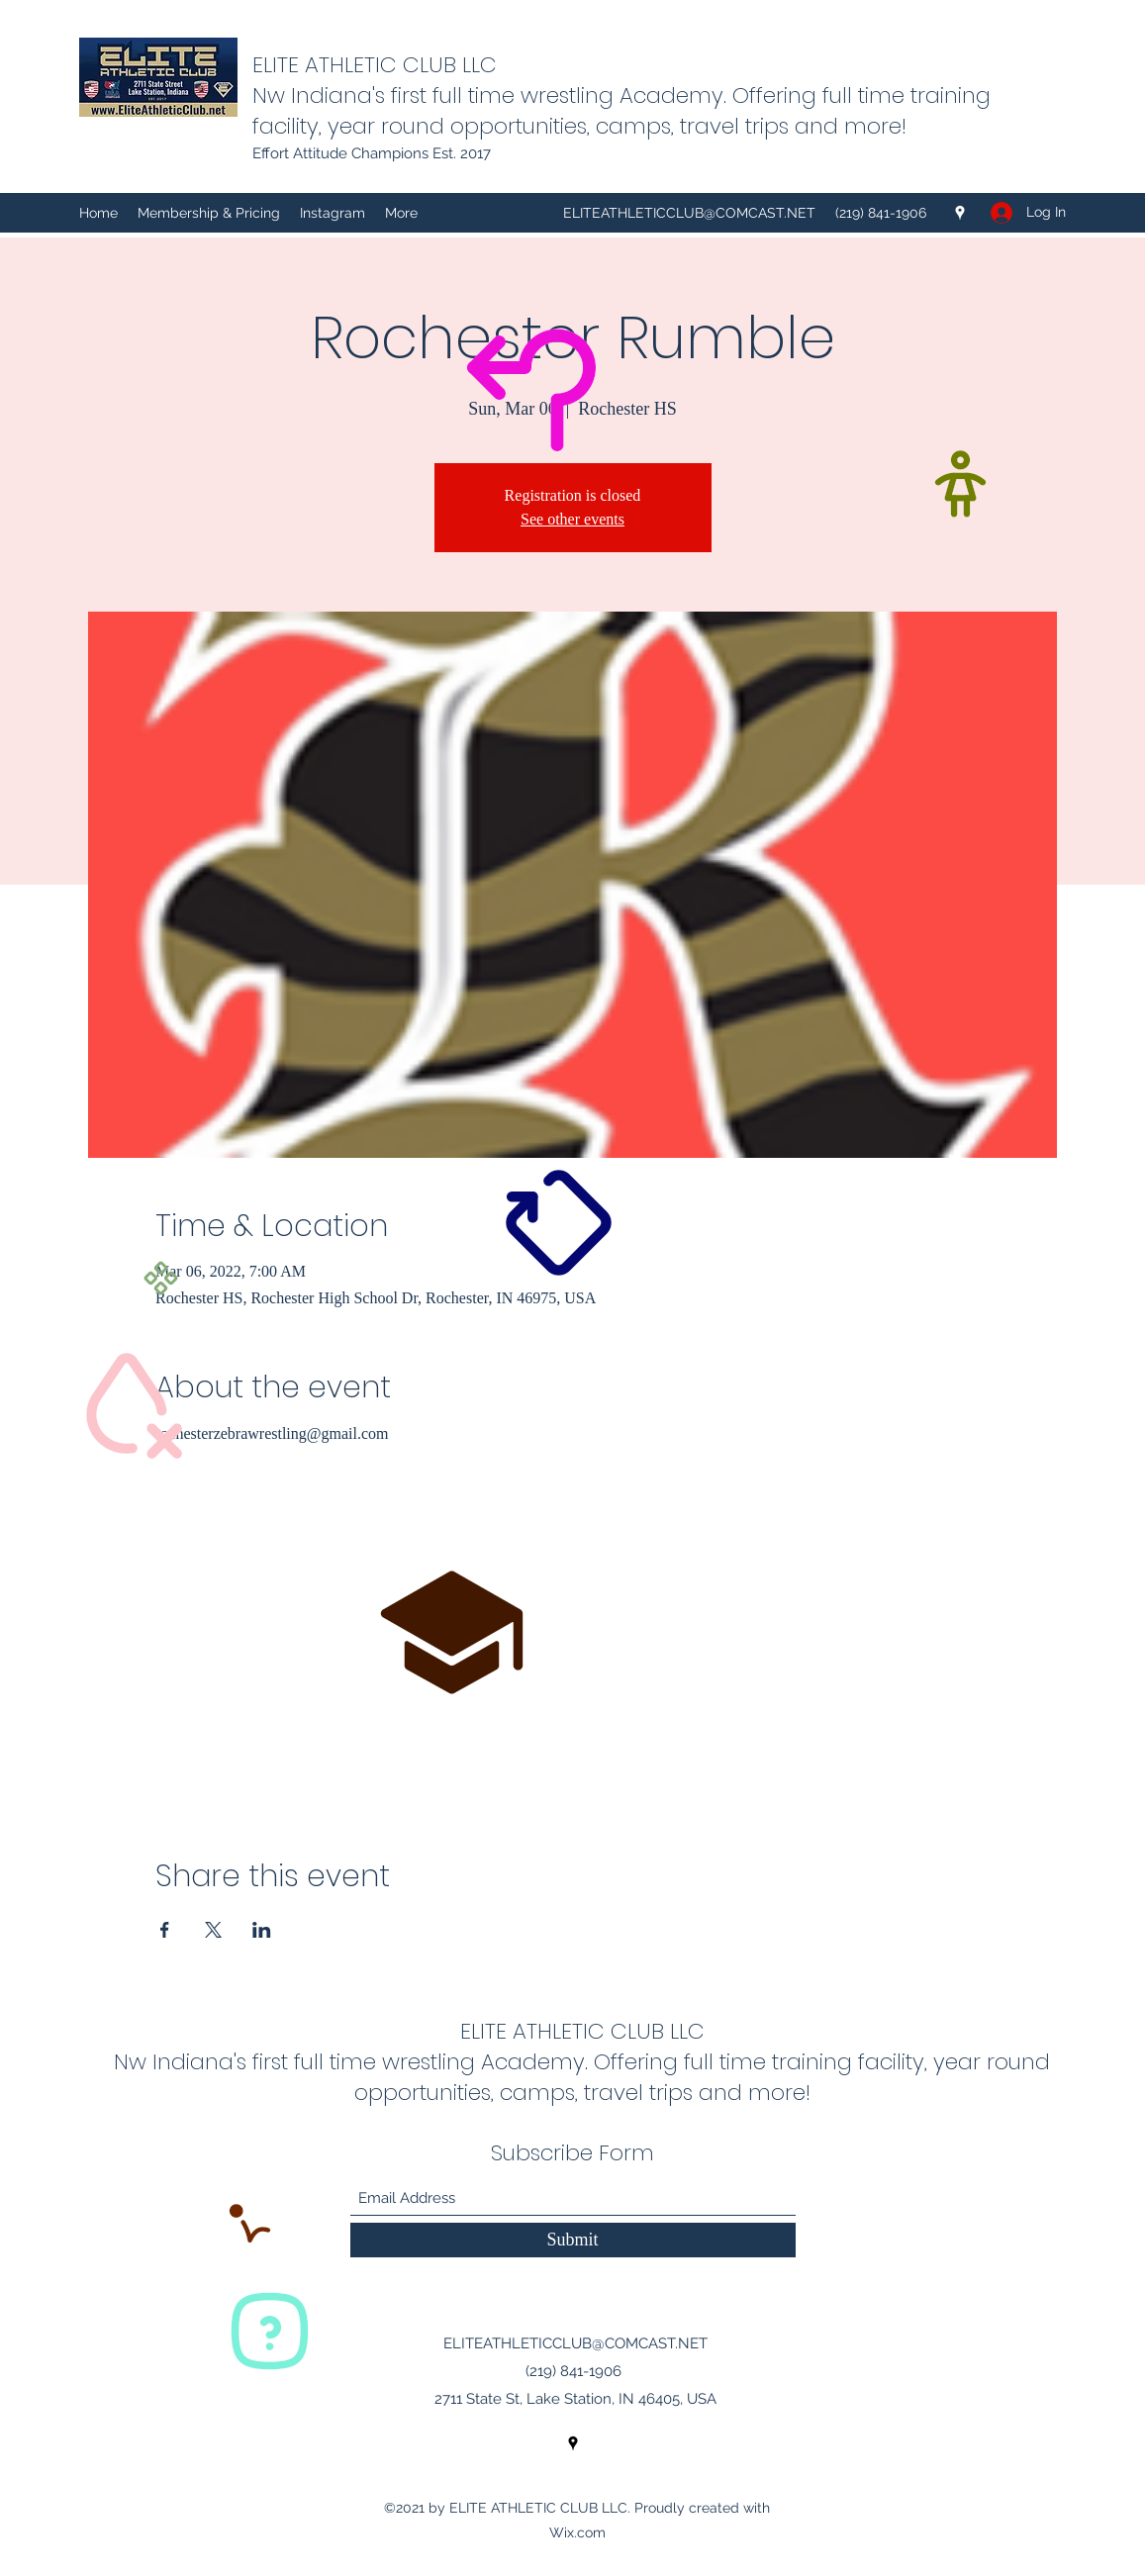 The image size is (1145, 2576). I want to click on indicates women's restroom, so click(960, 485).